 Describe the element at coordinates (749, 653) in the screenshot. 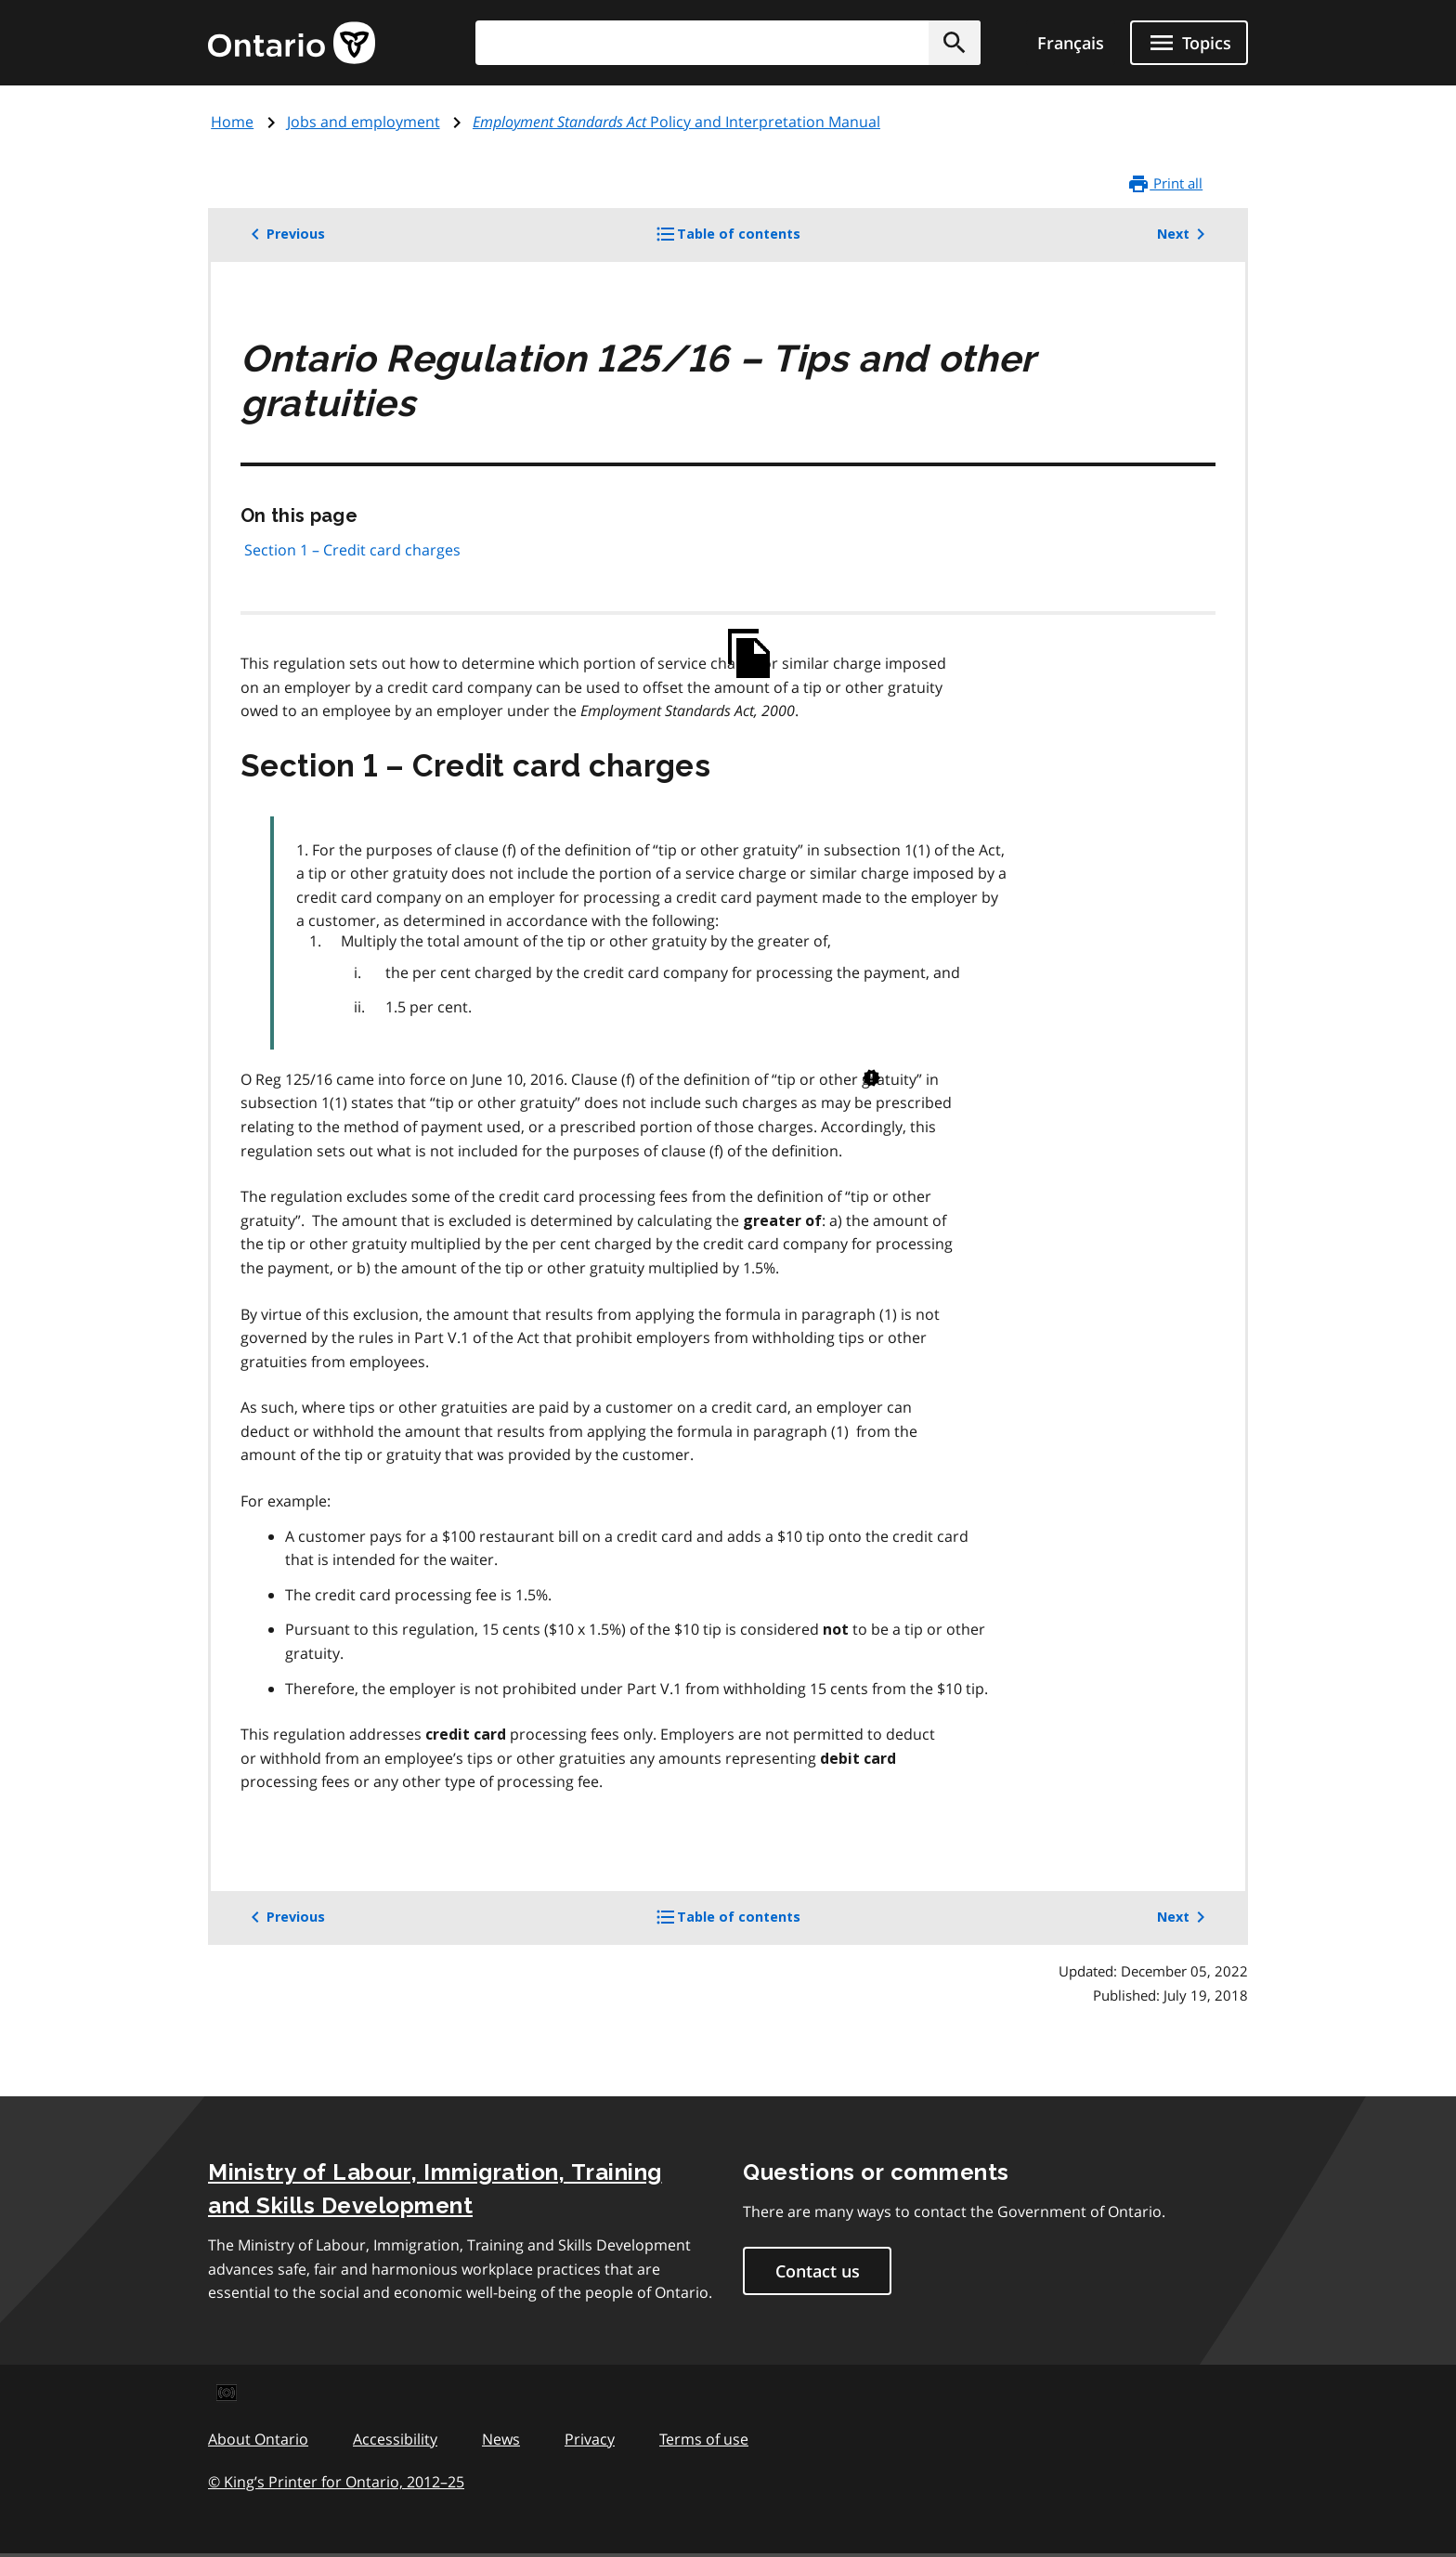

I see `copy file to clipboard` at that location.